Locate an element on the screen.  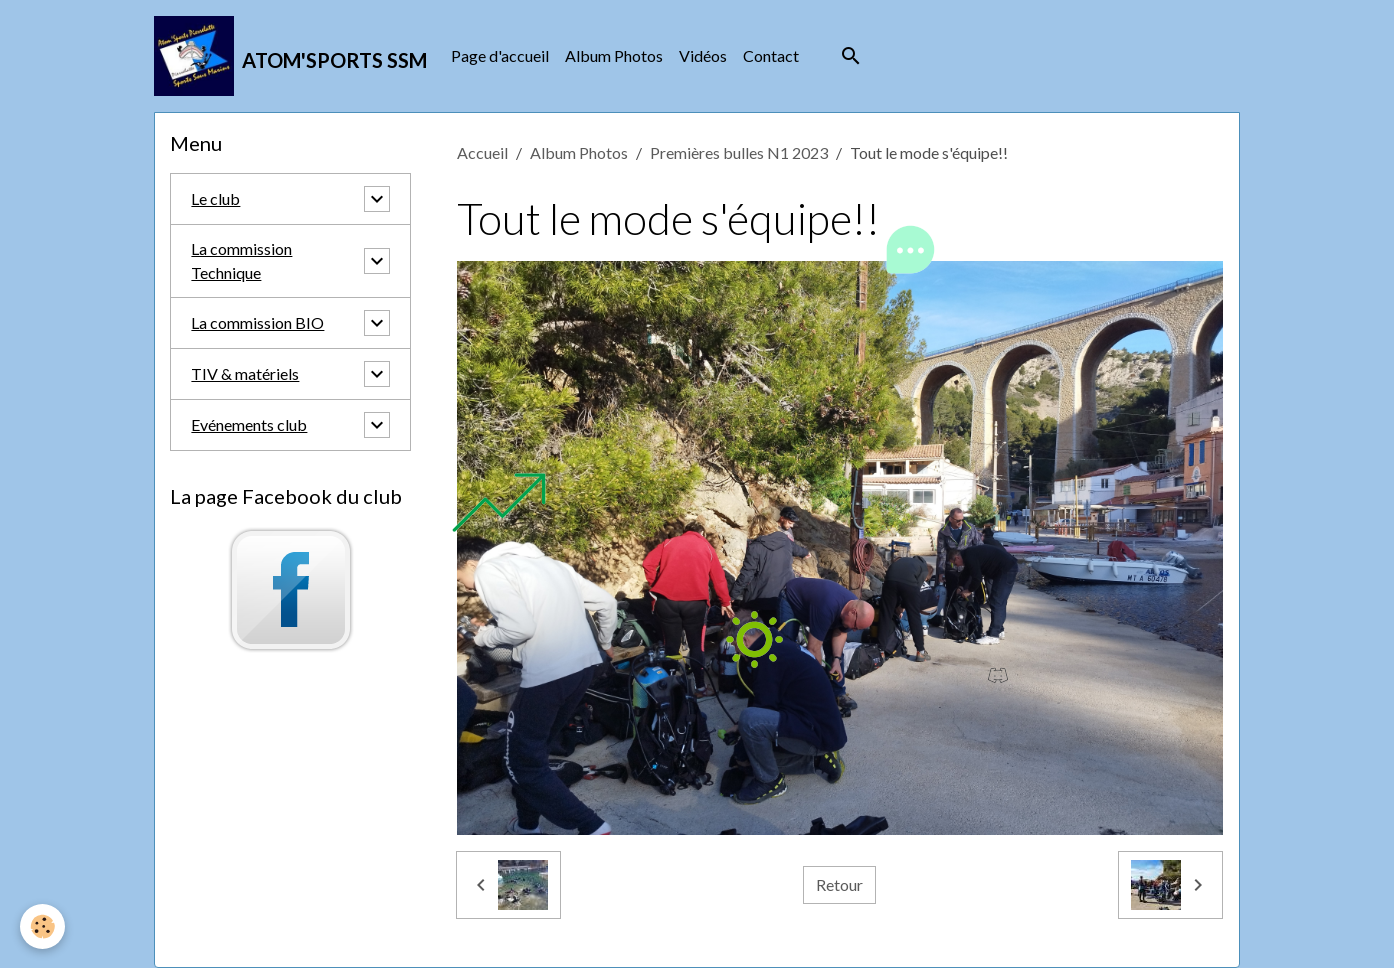
open chat or messaging is located at coordinates (909, 250).